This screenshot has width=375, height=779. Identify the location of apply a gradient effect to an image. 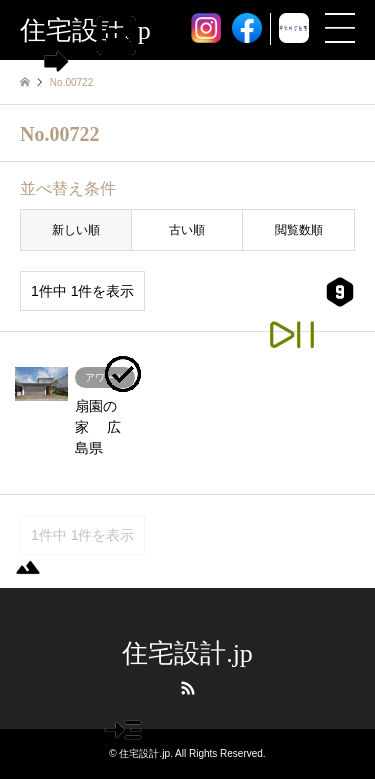
(116, 35).